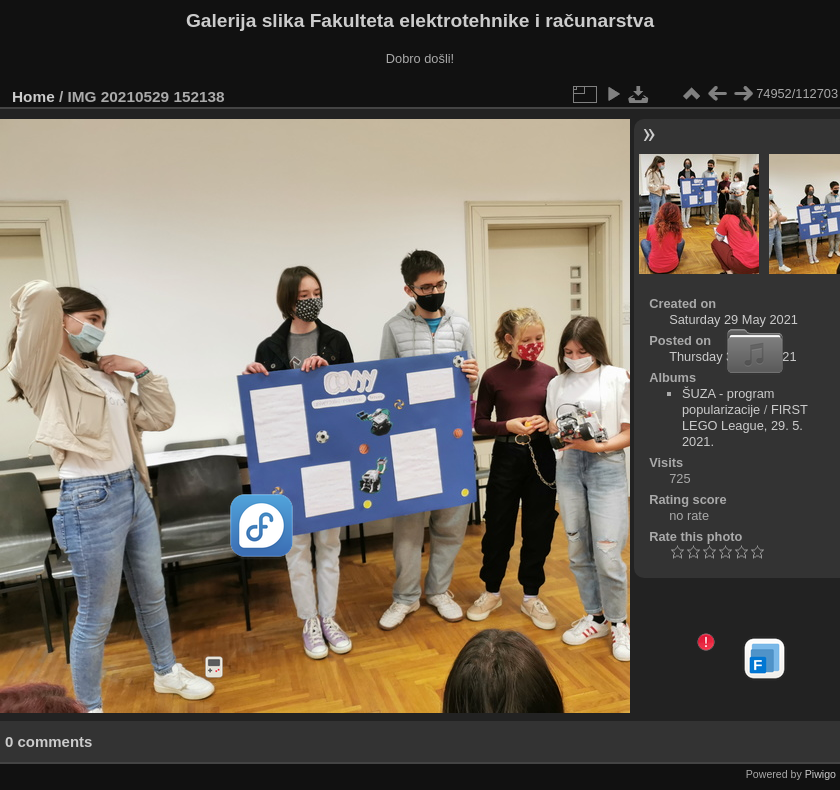 The width and height of the screenshot is (840, 790). Describe the element at coordinates (261, 525) in the screenshot. I see `open the fedora linux application` at that location.